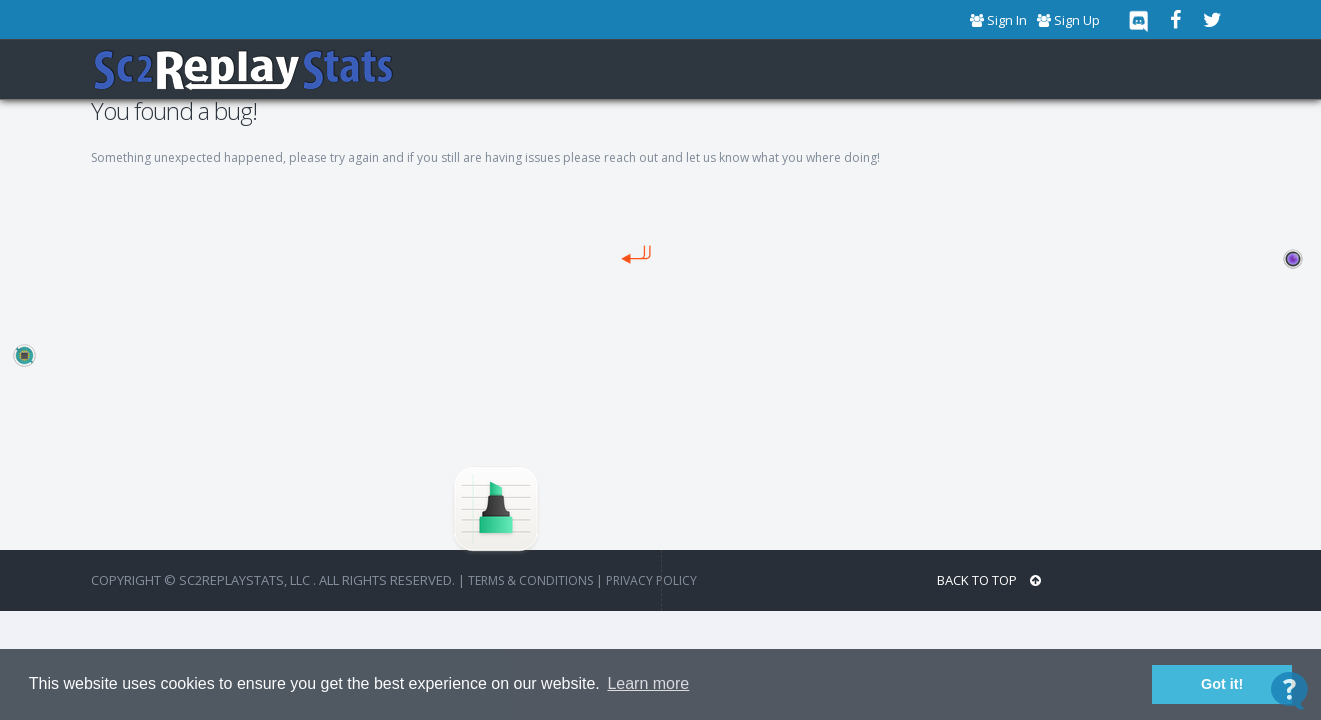  Describe the element at coordinates (635, 252) in the screenshot. I see `reply to all recipients in an email thread` at that location.